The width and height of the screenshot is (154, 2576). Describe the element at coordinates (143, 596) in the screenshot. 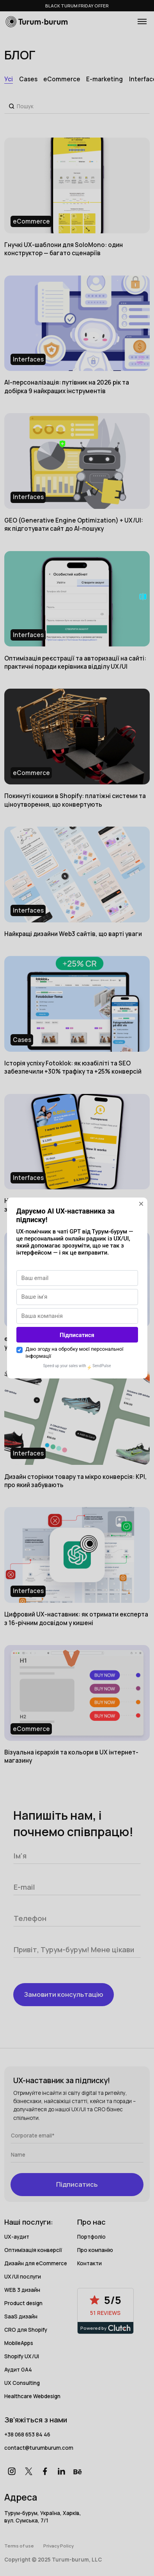

I see `flip image horizontally` at that location.